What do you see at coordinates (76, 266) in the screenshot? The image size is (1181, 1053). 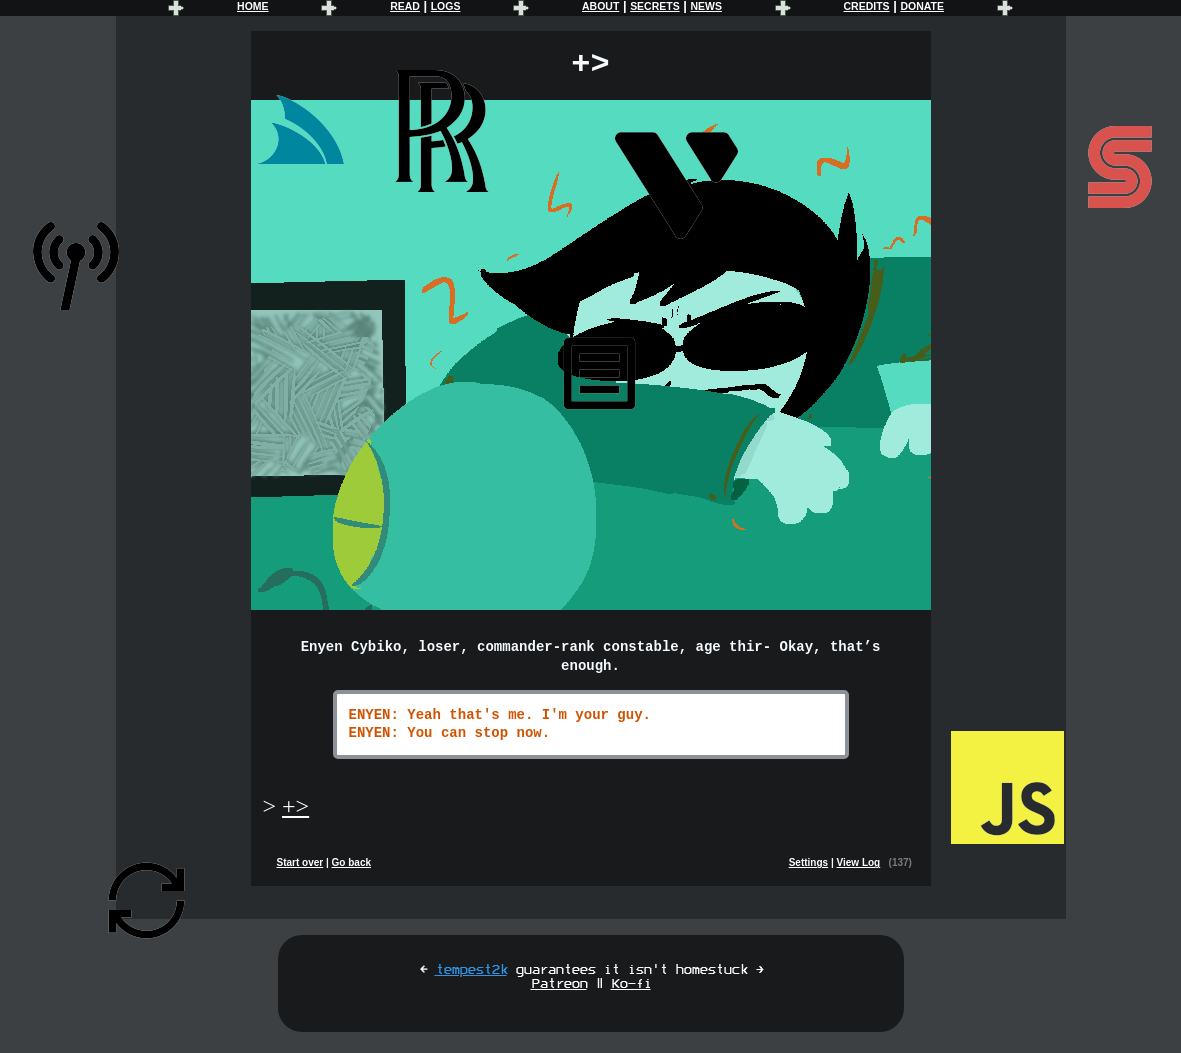 I see `podcast index logo` at bounding box center [76, 266].